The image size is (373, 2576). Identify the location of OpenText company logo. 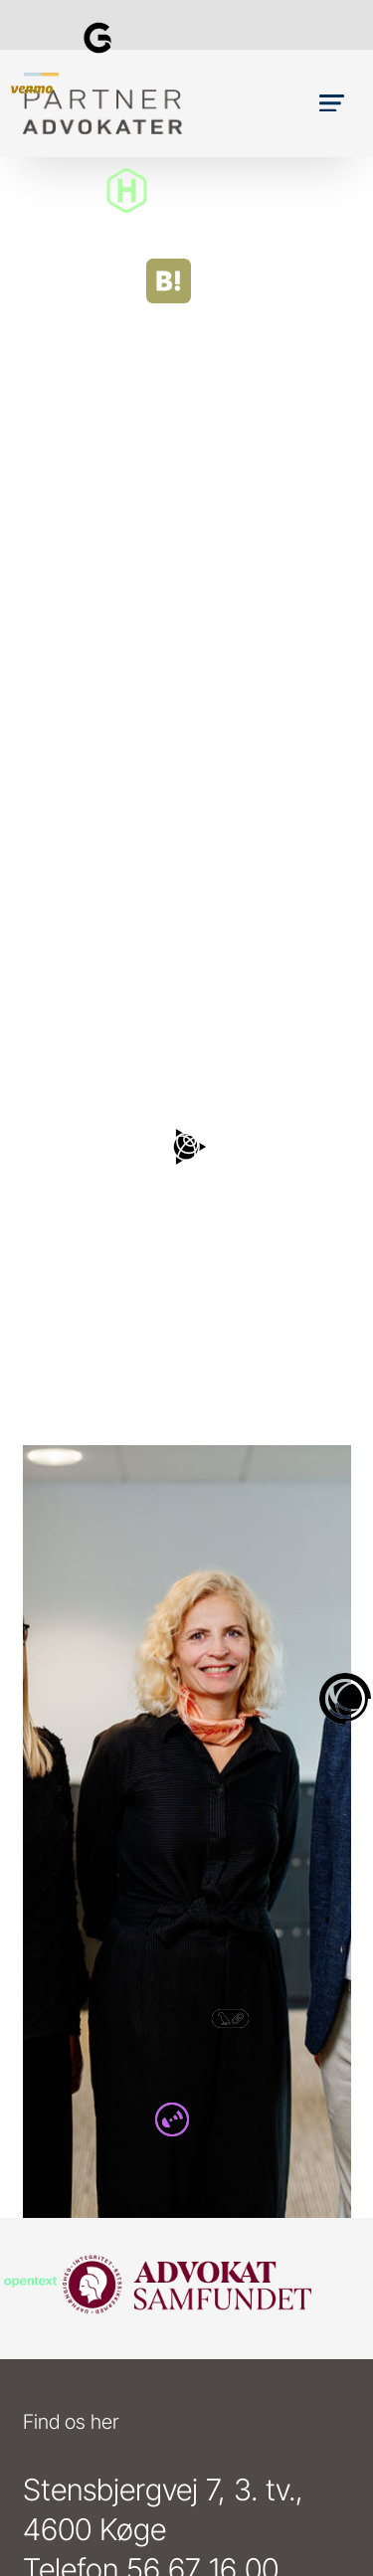
(30, 2282).